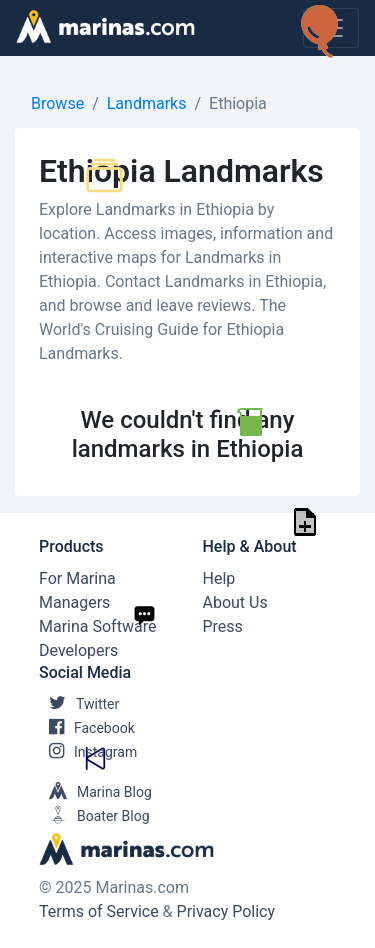  What do you see at coordinates (104, 175) in the screenshot?
I see `view photo albums` at bounding box center [104, 175].